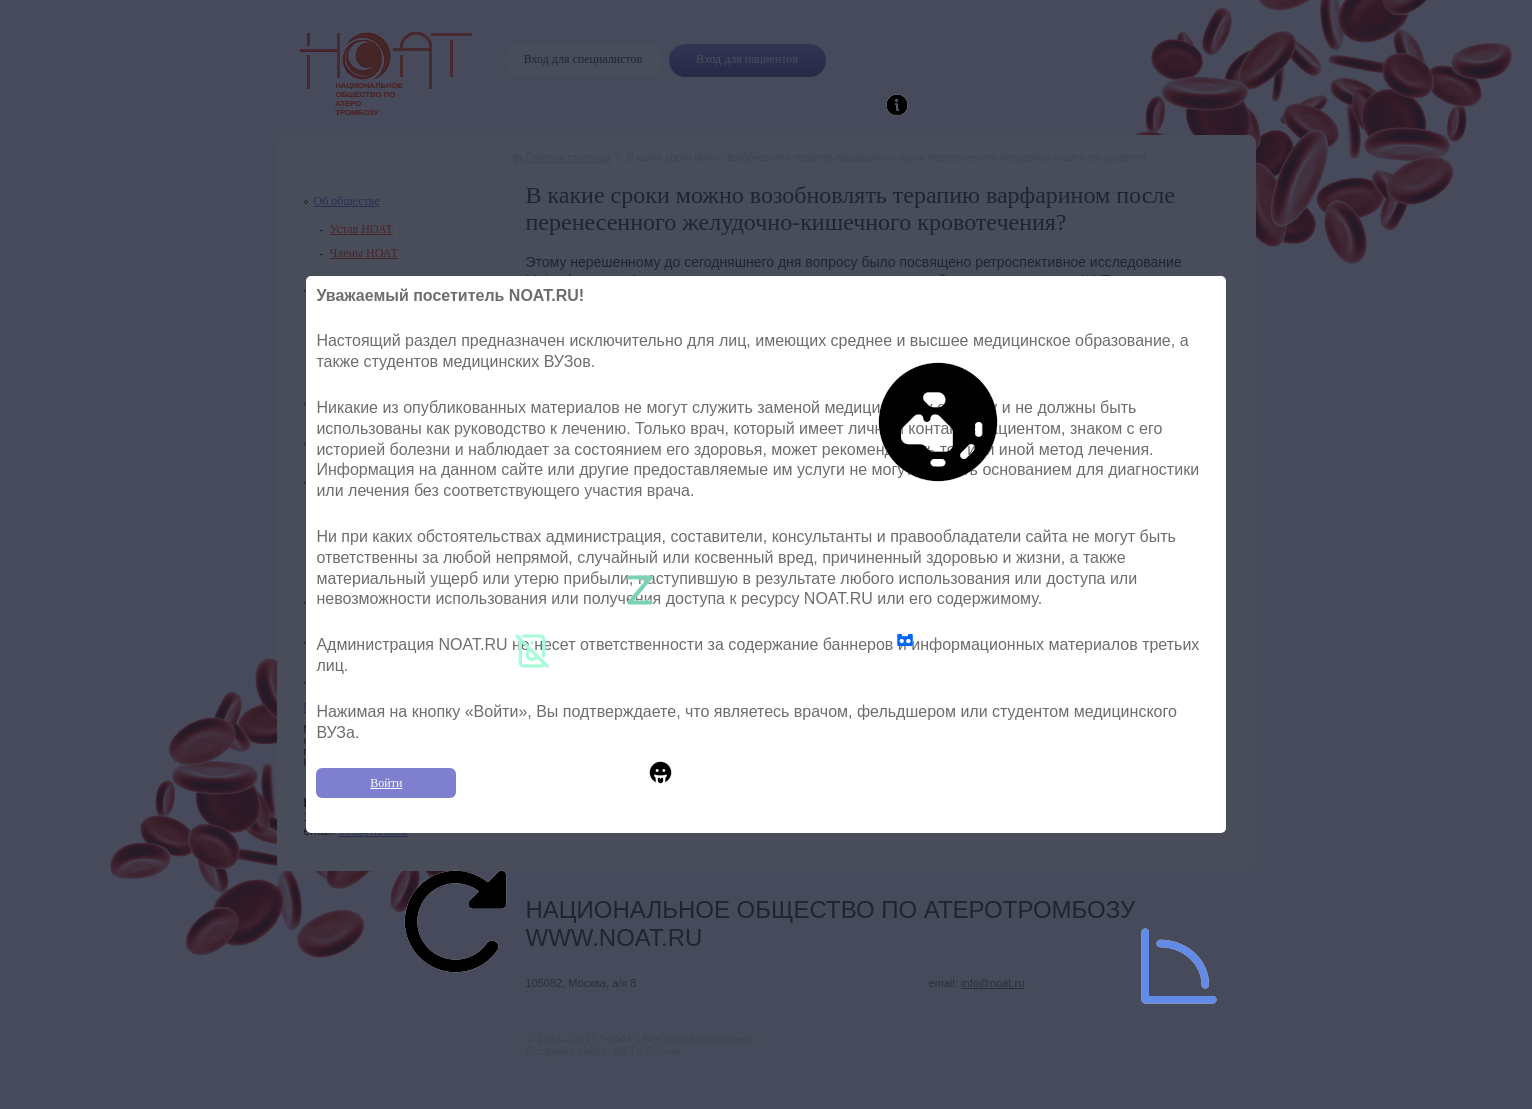 Image resolution: width=1532 pixels, height=1109 pixels. Describe the element at coordinates (660, 772) in the screenshot. I see `react with a playful or silly emoji` at that location.